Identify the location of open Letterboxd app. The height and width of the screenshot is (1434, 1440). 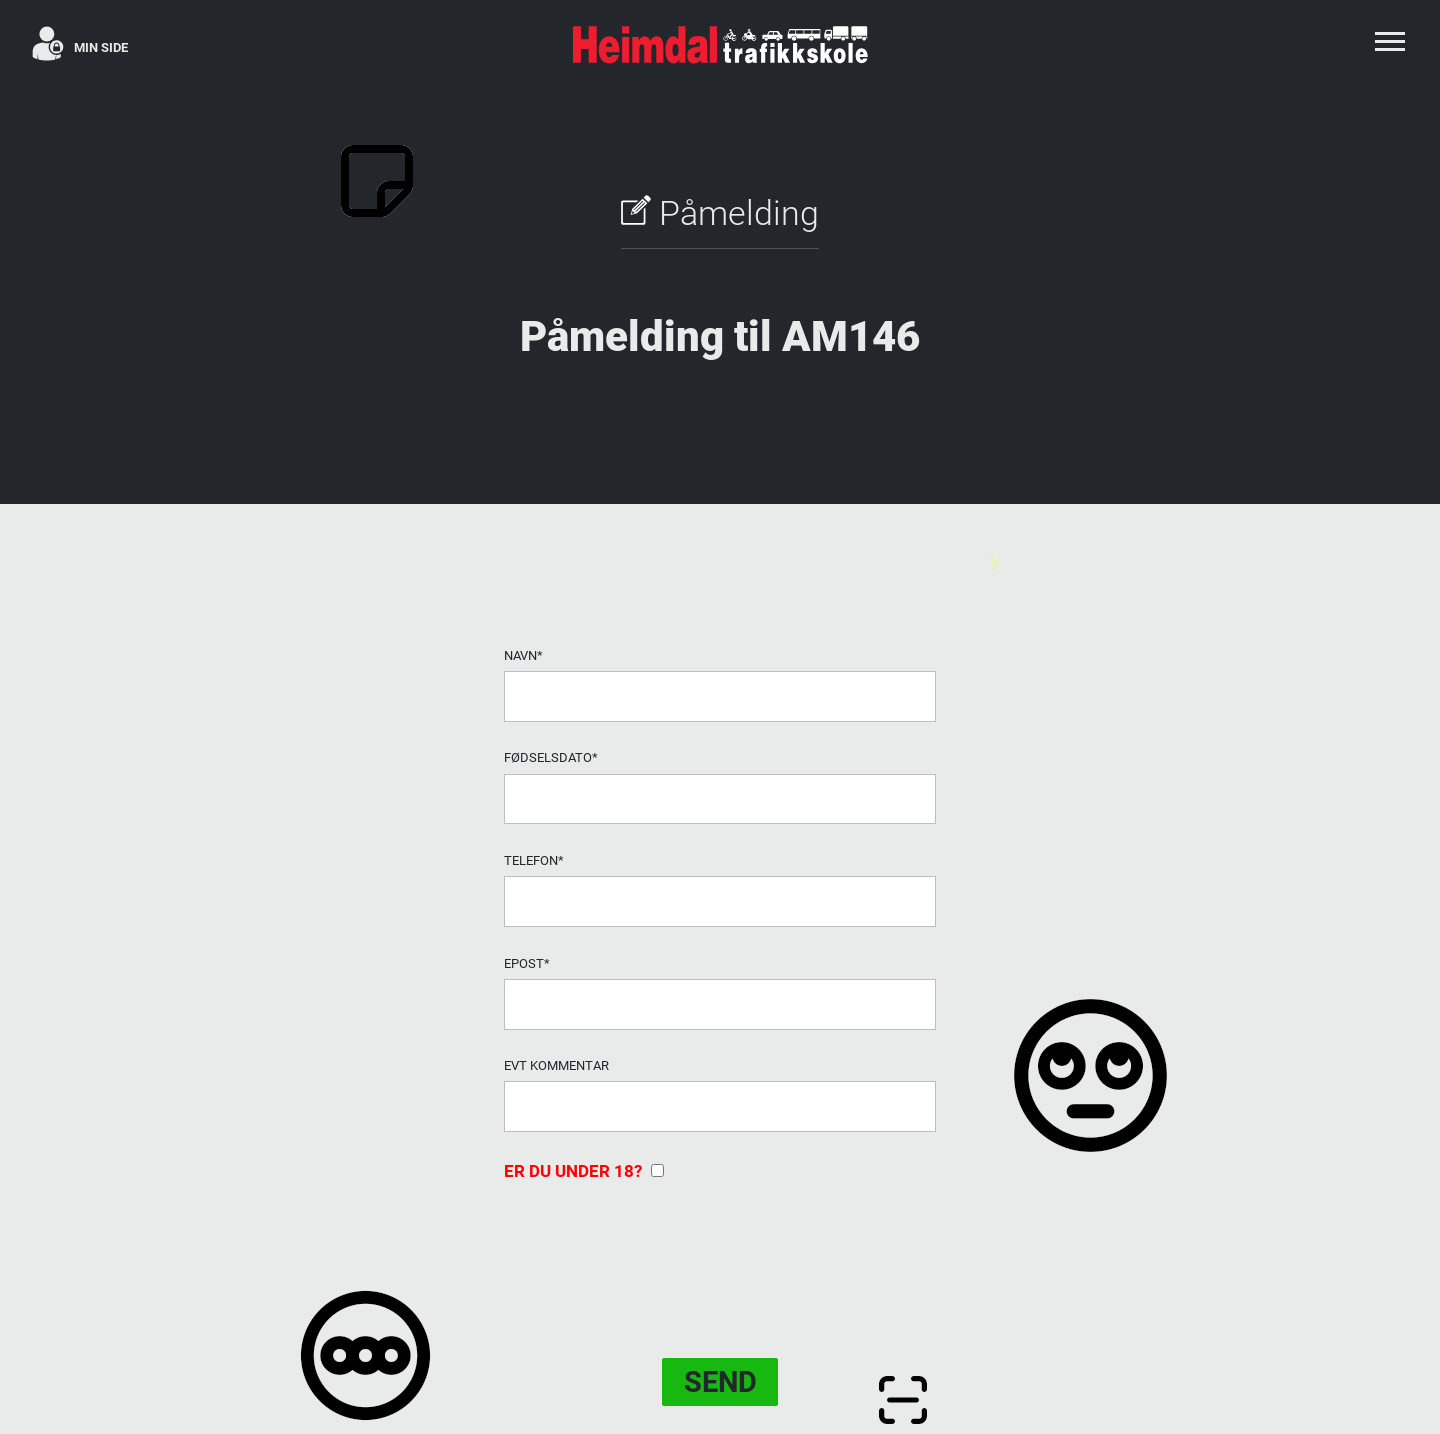
(365, 1355).